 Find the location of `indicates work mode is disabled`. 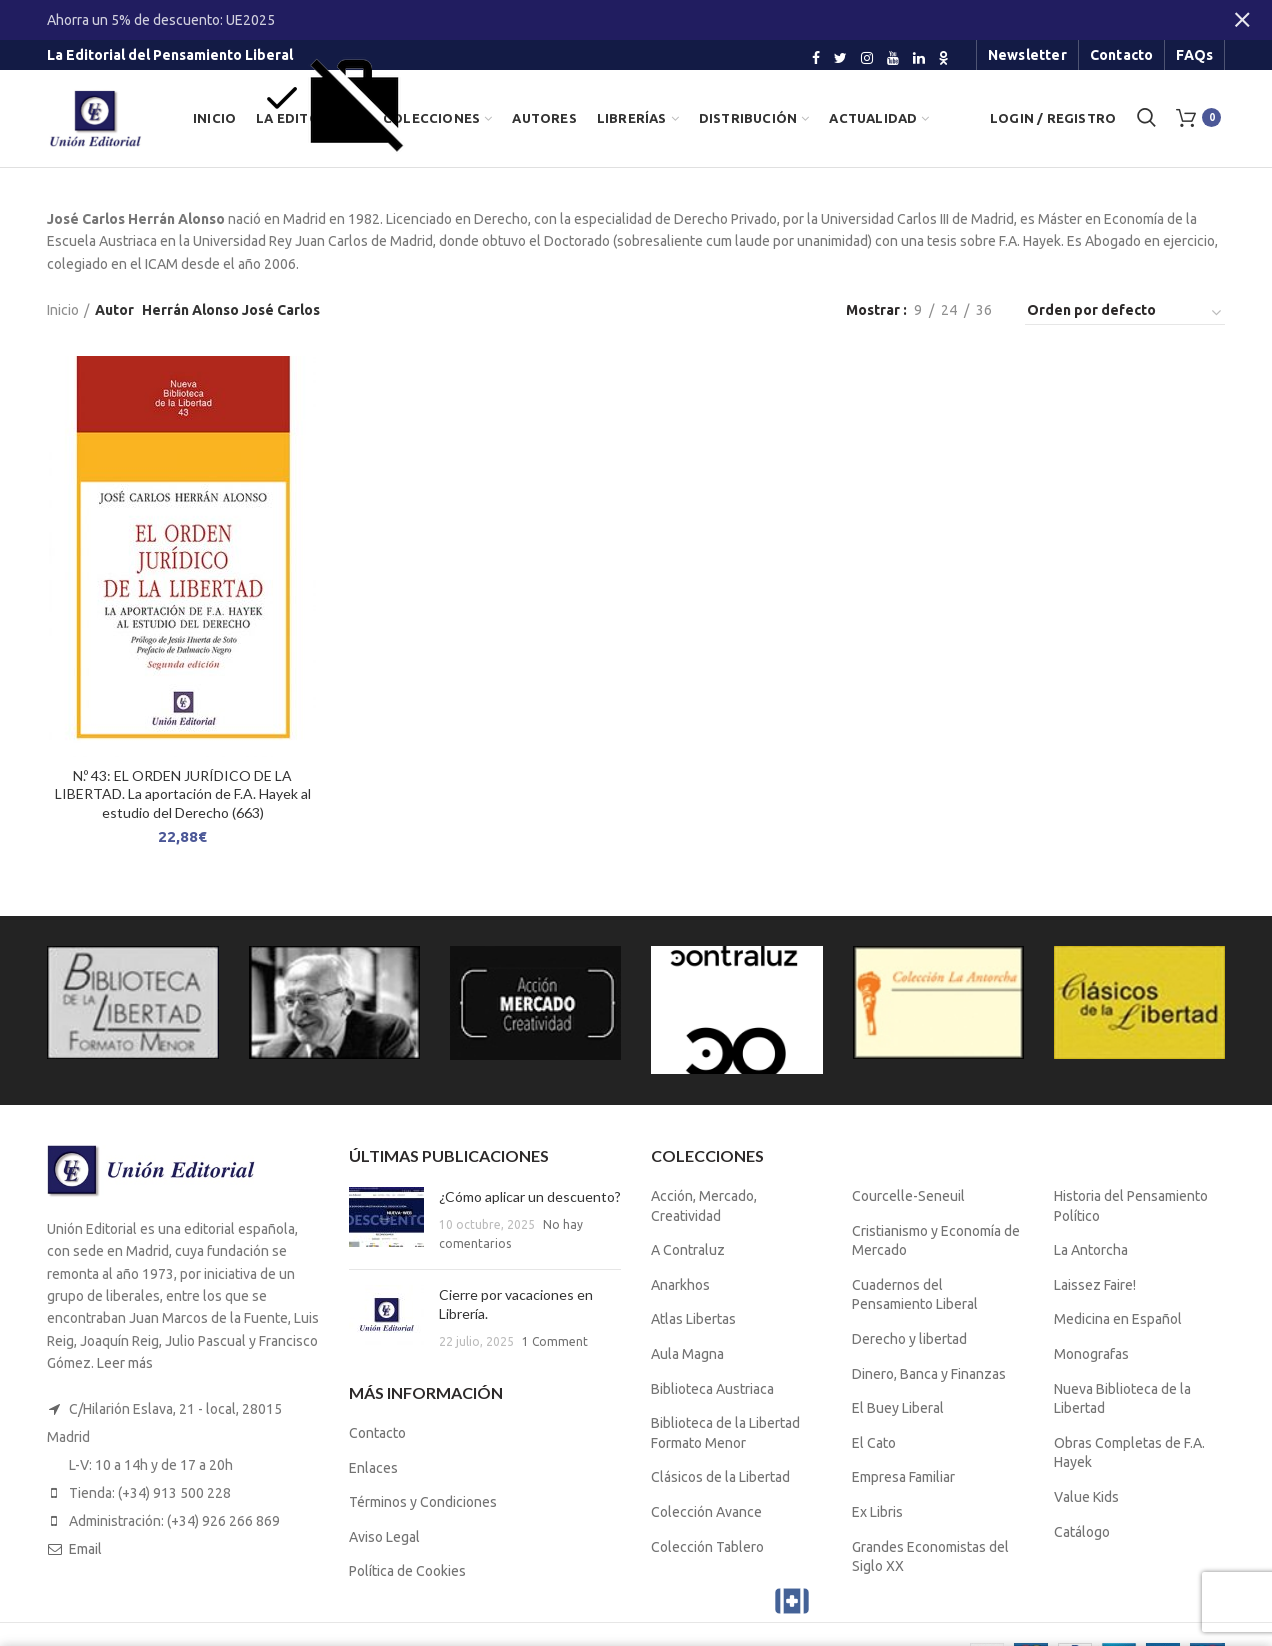

indicates work mode is disabled is located at coordinates (354, 103).